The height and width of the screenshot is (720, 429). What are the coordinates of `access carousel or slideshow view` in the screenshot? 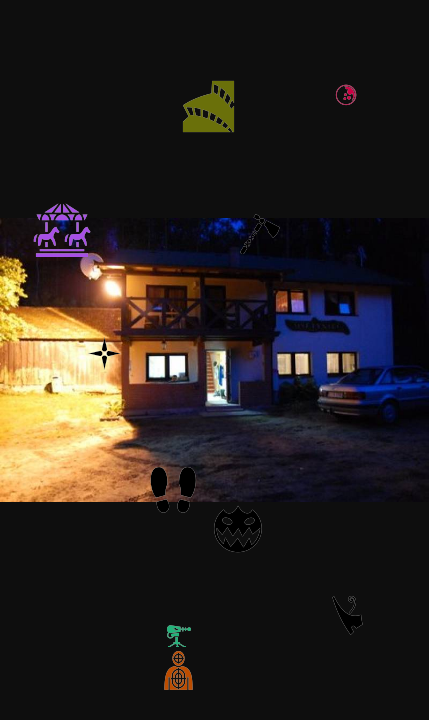 It's located at (62, 229).